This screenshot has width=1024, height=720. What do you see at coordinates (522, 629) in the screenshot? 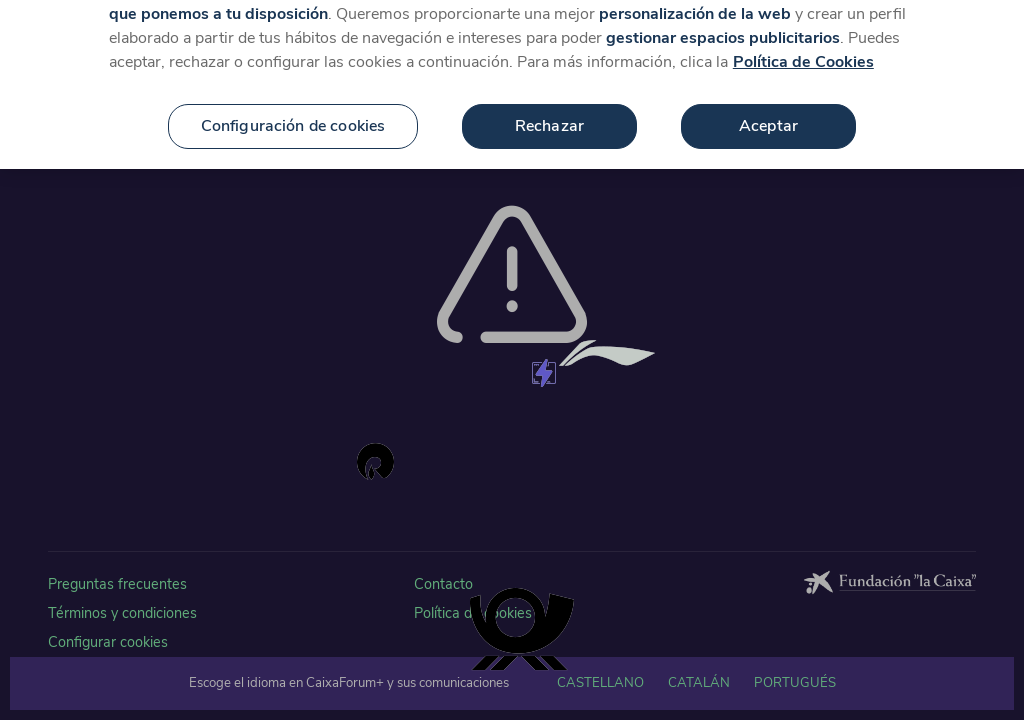
I see `Deutsche Post company logo` at bounding box center [522, 629].